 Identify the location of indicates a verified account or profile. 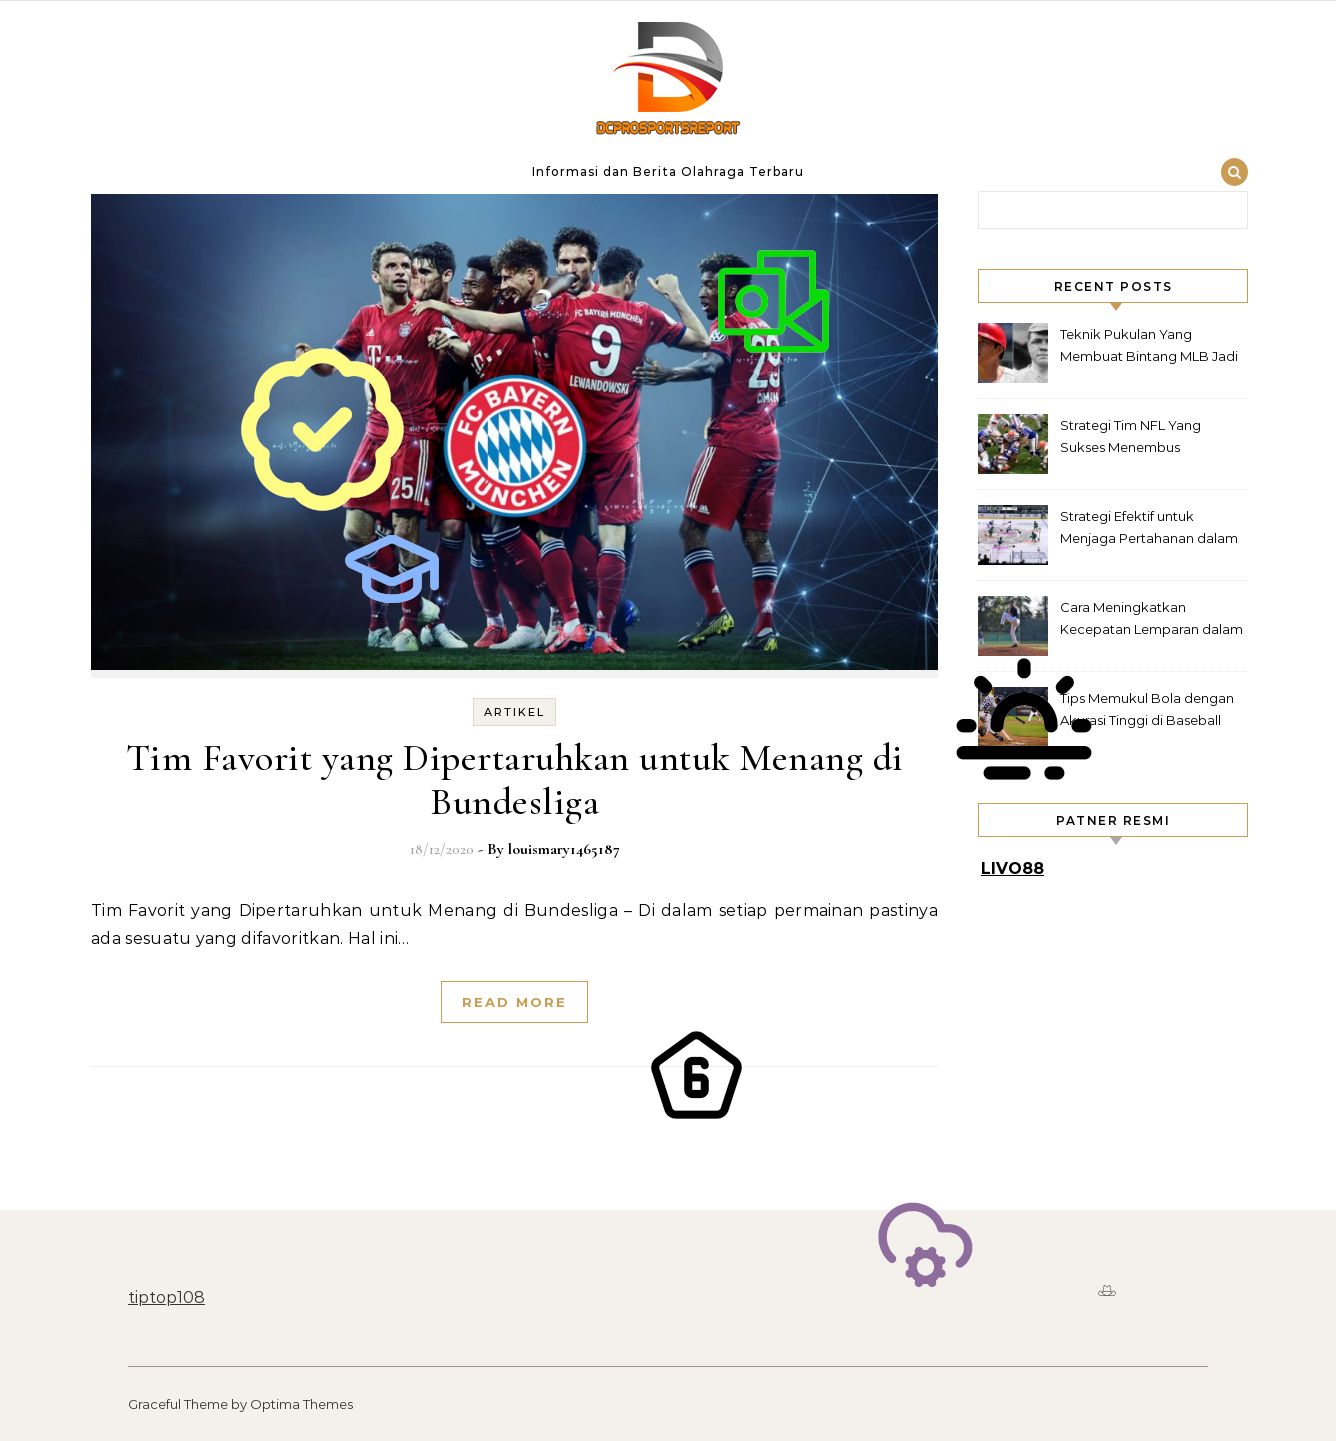
(322, 429).